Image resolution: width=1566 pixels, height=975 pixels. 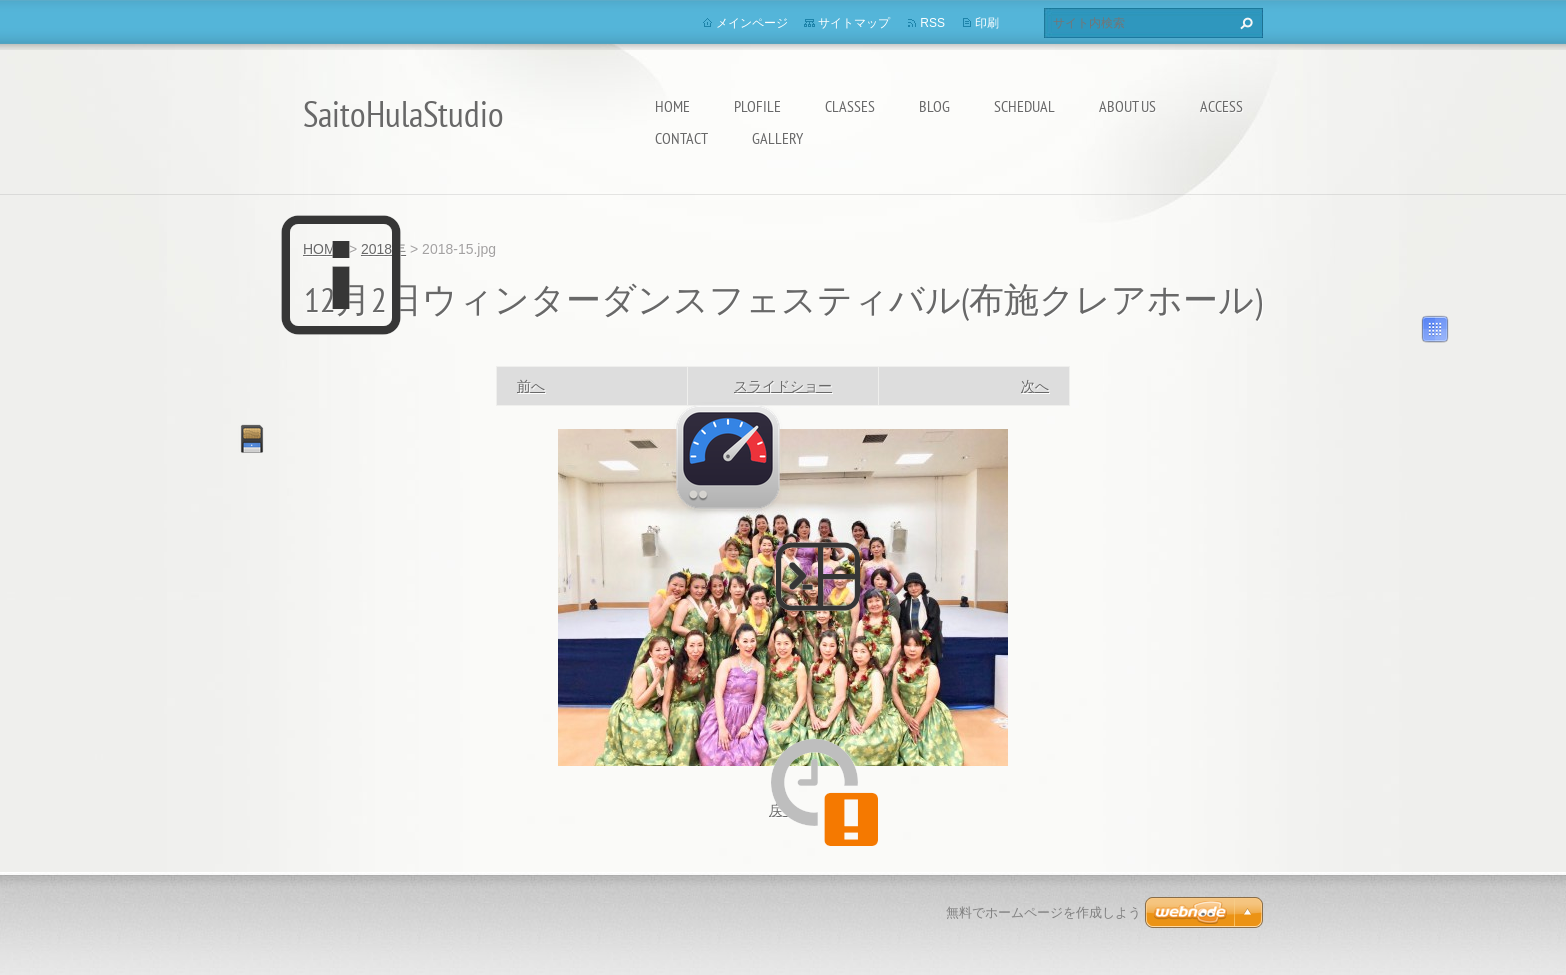 I want to click on indicates an upcoming appointment or event, so click(x=824, y=792).